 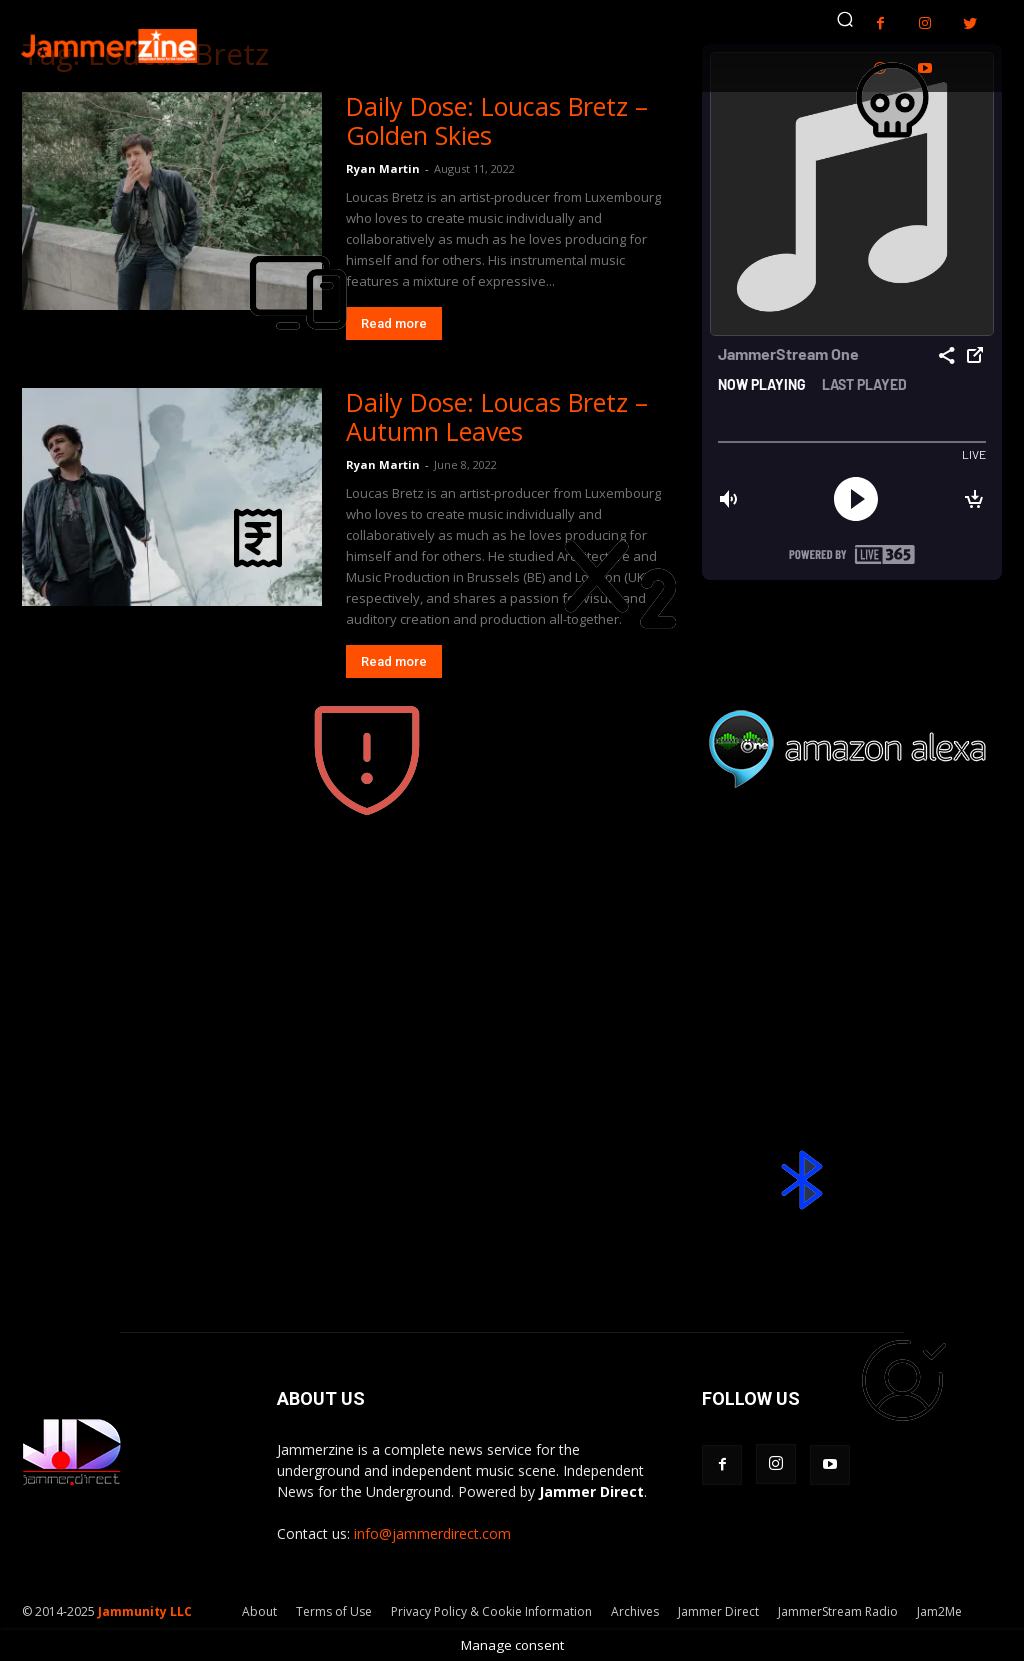 What do you see at coordinates (892, 101) in the screenshot?
I see `indicates danger or fatal error` at bounding box center [892, 101].